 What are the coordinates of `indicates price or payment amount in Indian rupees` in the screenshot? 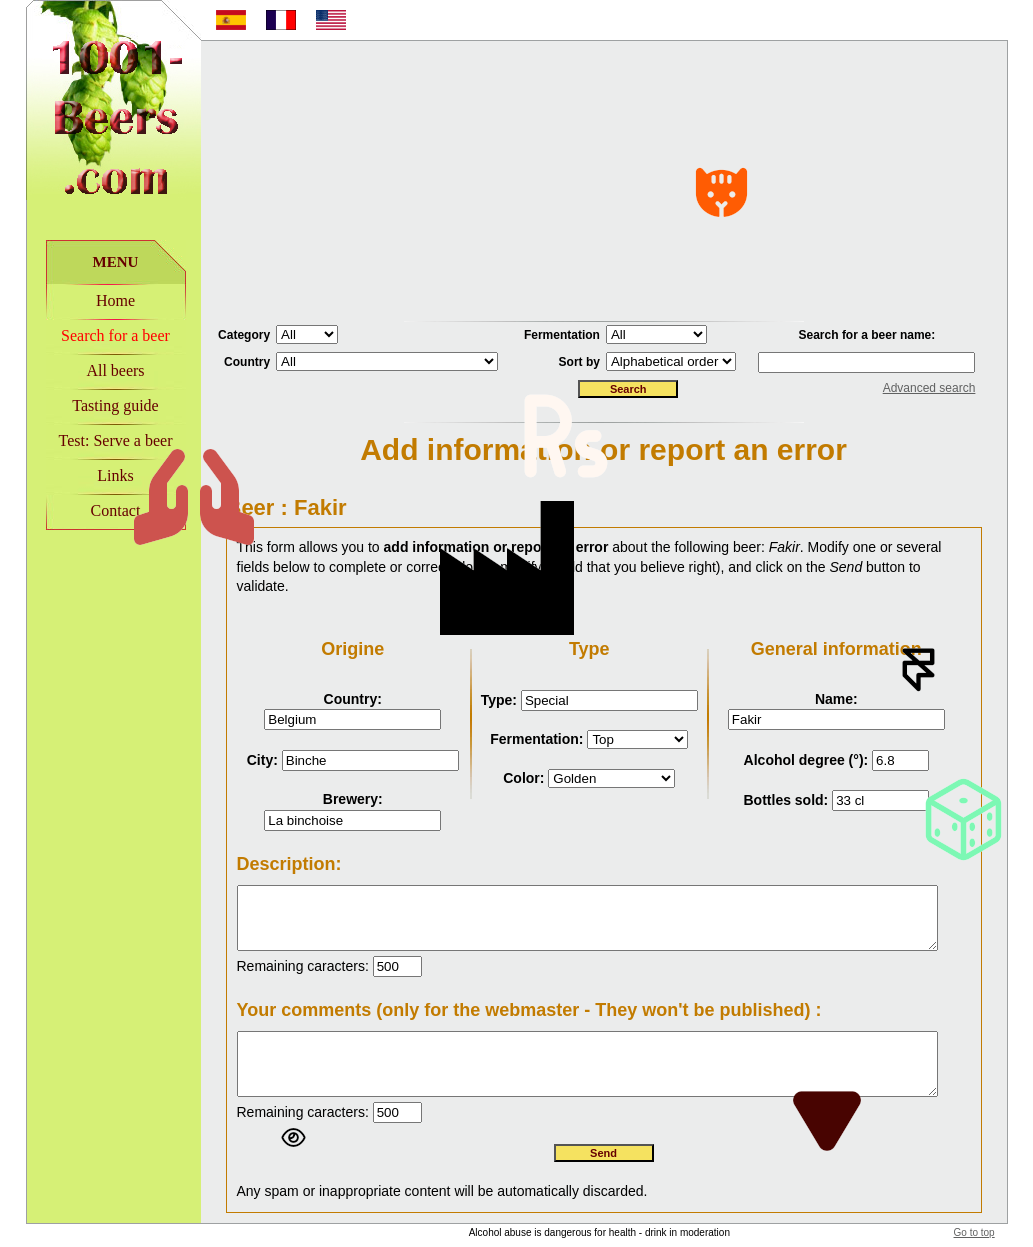 It's located at (566, 436).